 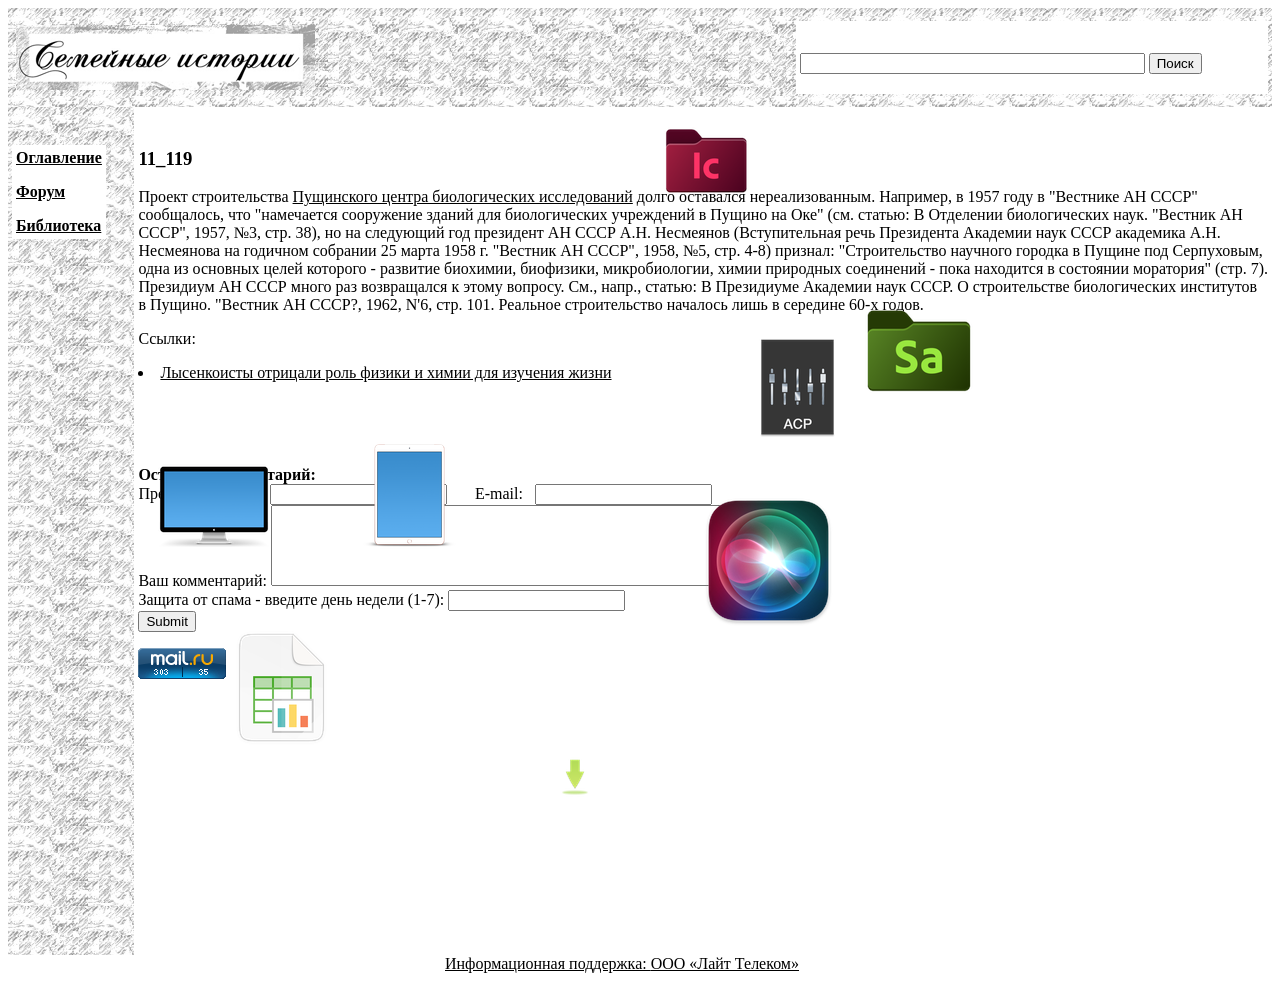 I want to click on connect to an external display, so click(x=214, y=494).